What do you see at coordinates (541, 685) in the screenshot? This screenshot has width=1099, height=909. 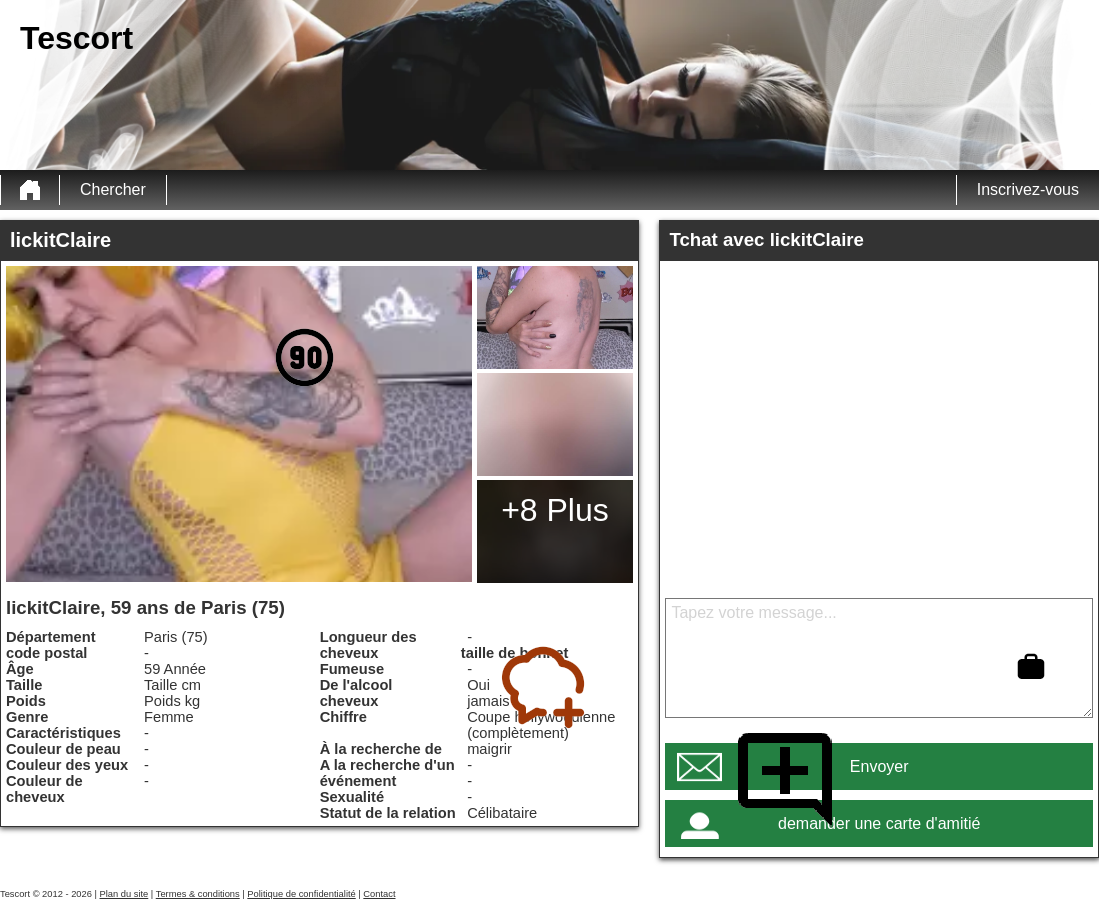 I see `start a new conversation` at bounding box center [541, 685].